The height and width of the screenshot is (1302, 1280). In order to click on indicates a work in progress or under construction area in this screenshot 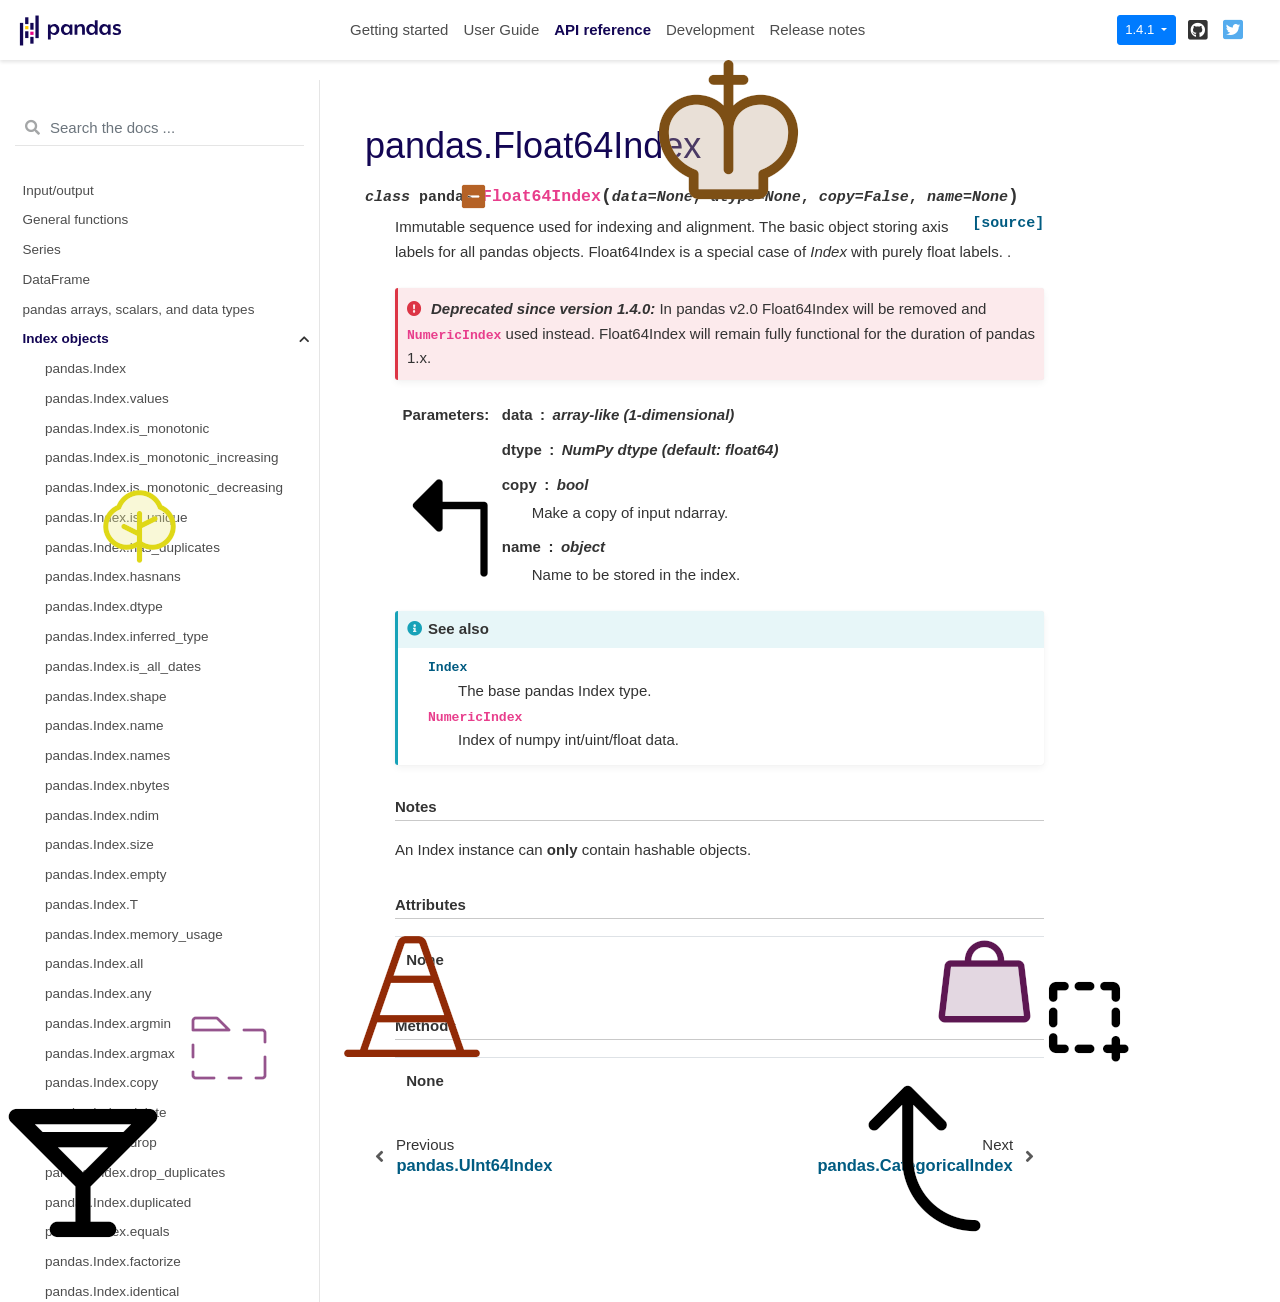, I will do `click(412, 999)`.